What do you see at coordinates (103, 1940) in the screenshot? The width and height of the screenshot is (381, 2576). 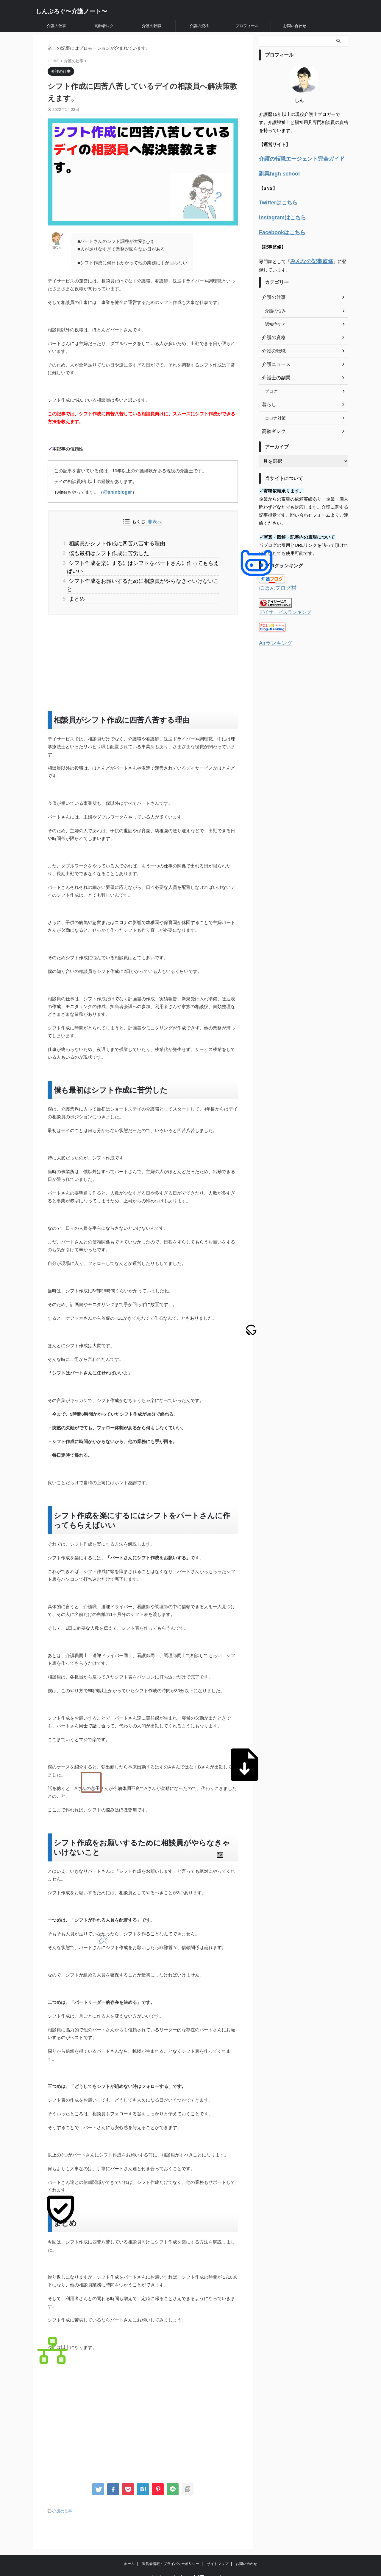 I see `editing is disabled or unavailable` at bounding box center [103, 1940].